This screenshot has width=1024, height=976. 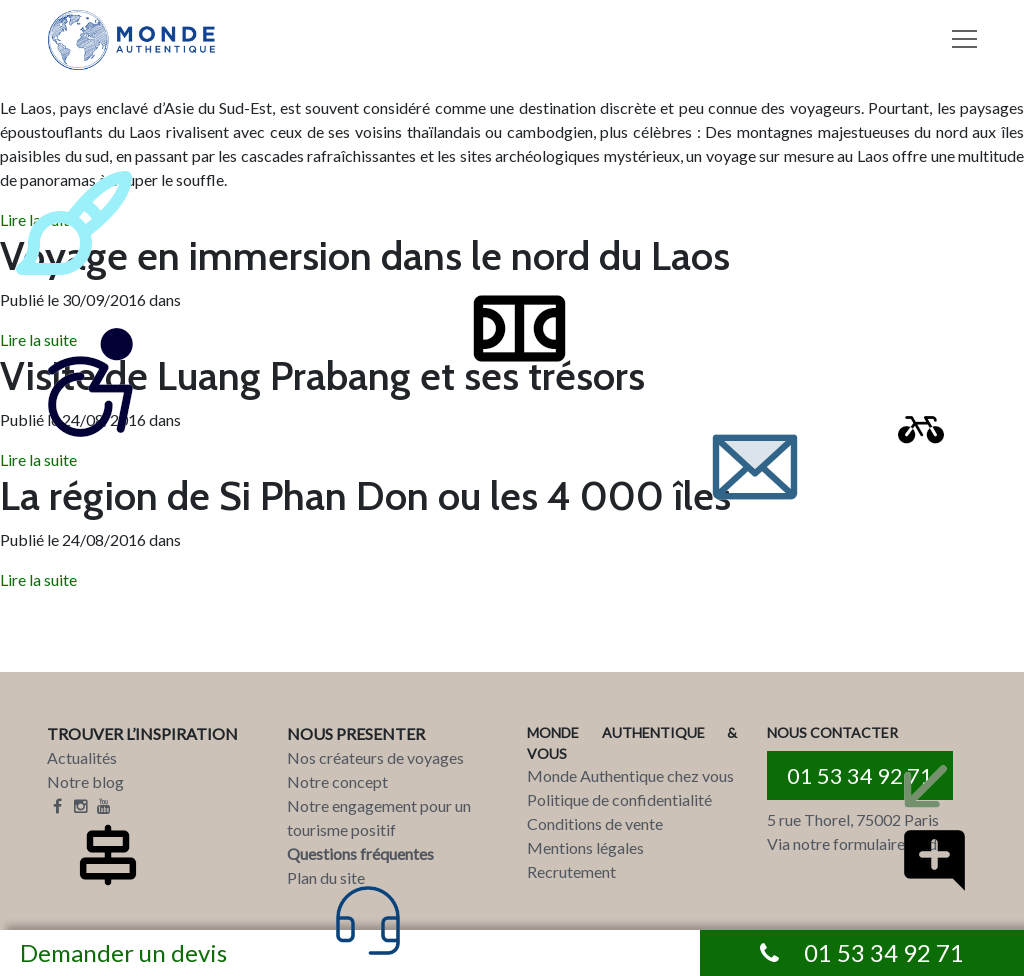 I want to click on contact customer support, so click(x=368, y=918).